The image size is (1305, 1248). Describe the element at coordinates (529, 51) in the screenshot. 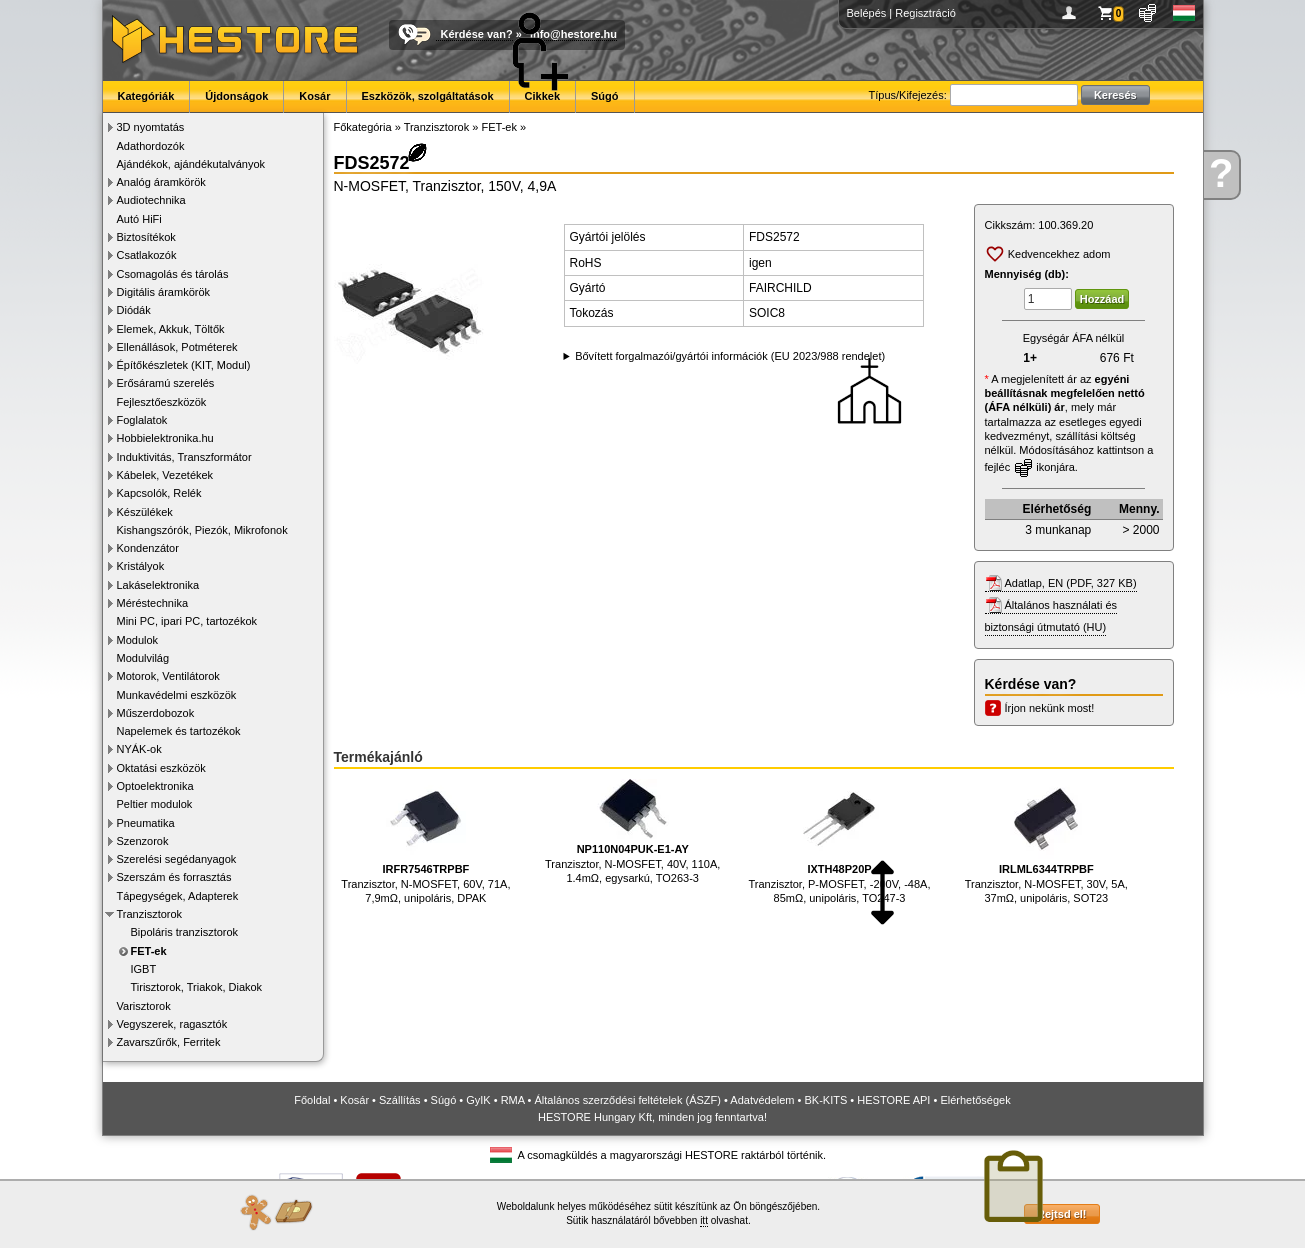

I see `add a new user or contact` at that location.